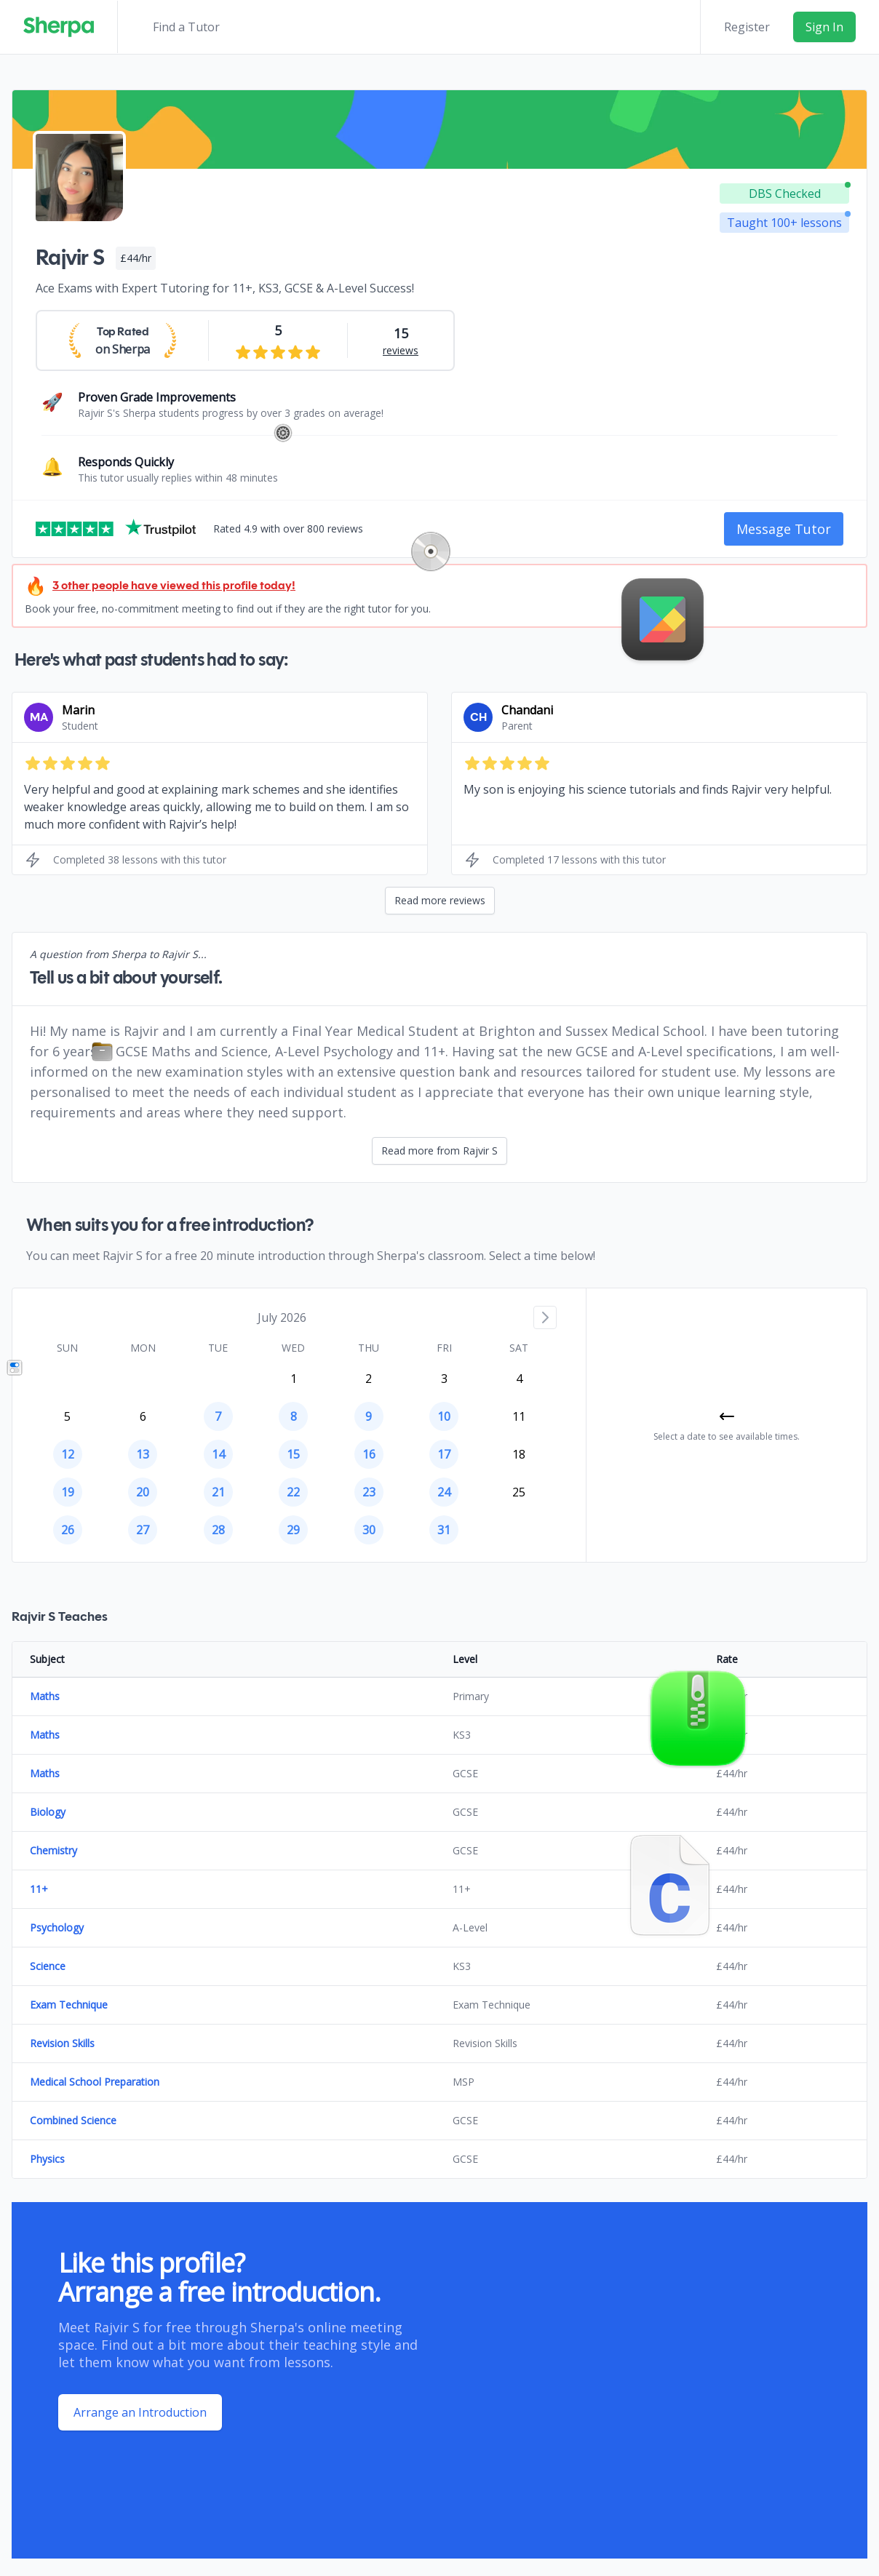 The image size is (879, 2576). I want to click on access DVD or optical disc drive, so click(431, 551).